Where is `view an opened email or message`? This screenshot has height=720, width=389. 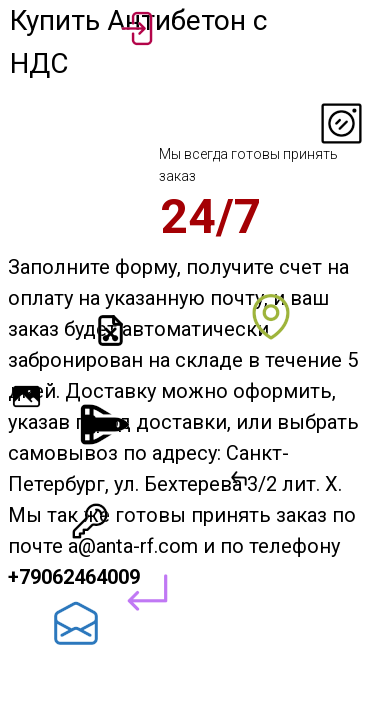
view an opened email or message is located at coordinates (76, 623).